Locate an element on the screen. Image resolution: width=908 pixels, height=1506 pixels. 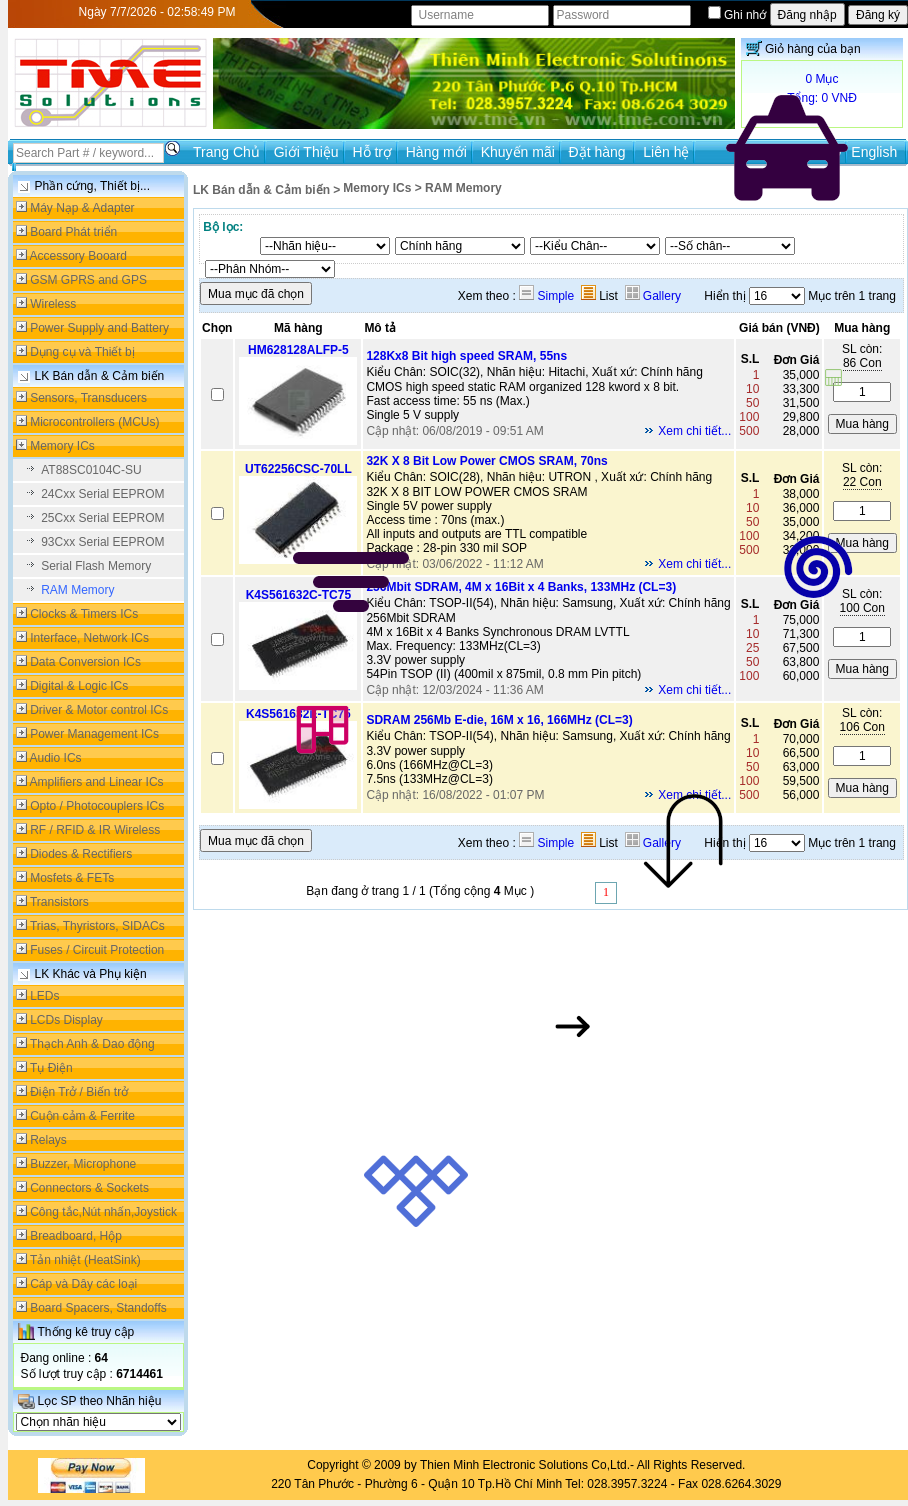
request a taxi or ride service is located at coordinates (787, 156).